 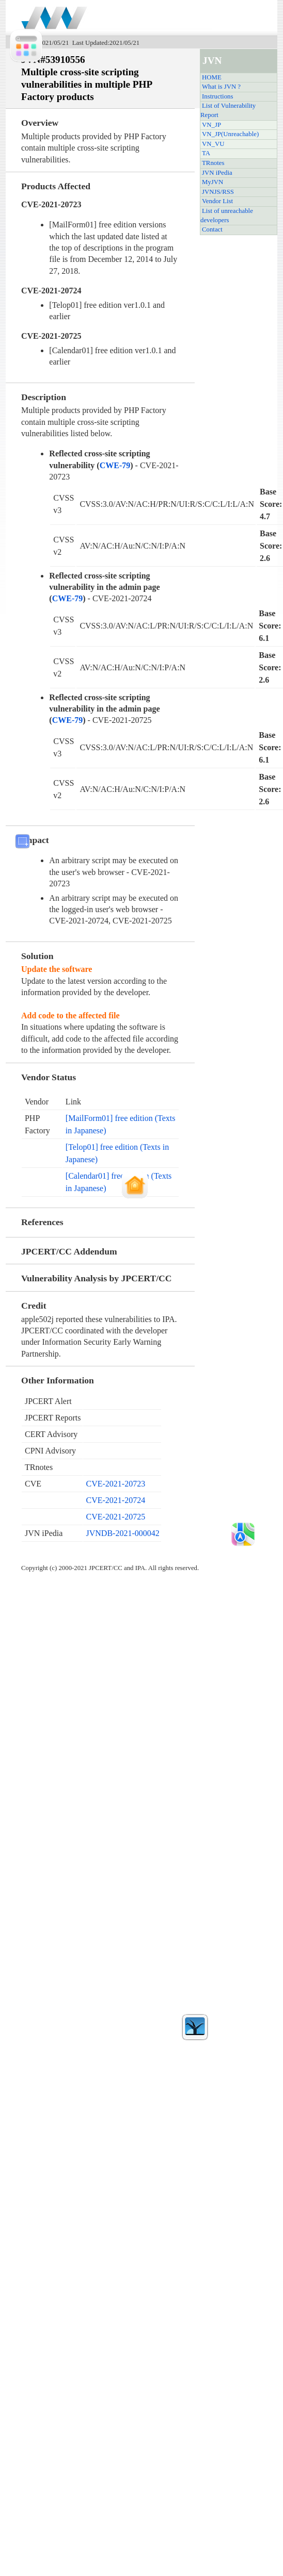 What do you see at coordinates (26, 45) in the screenshot?
I see `open the app launcher or app library` at bounding box center [26, 45].